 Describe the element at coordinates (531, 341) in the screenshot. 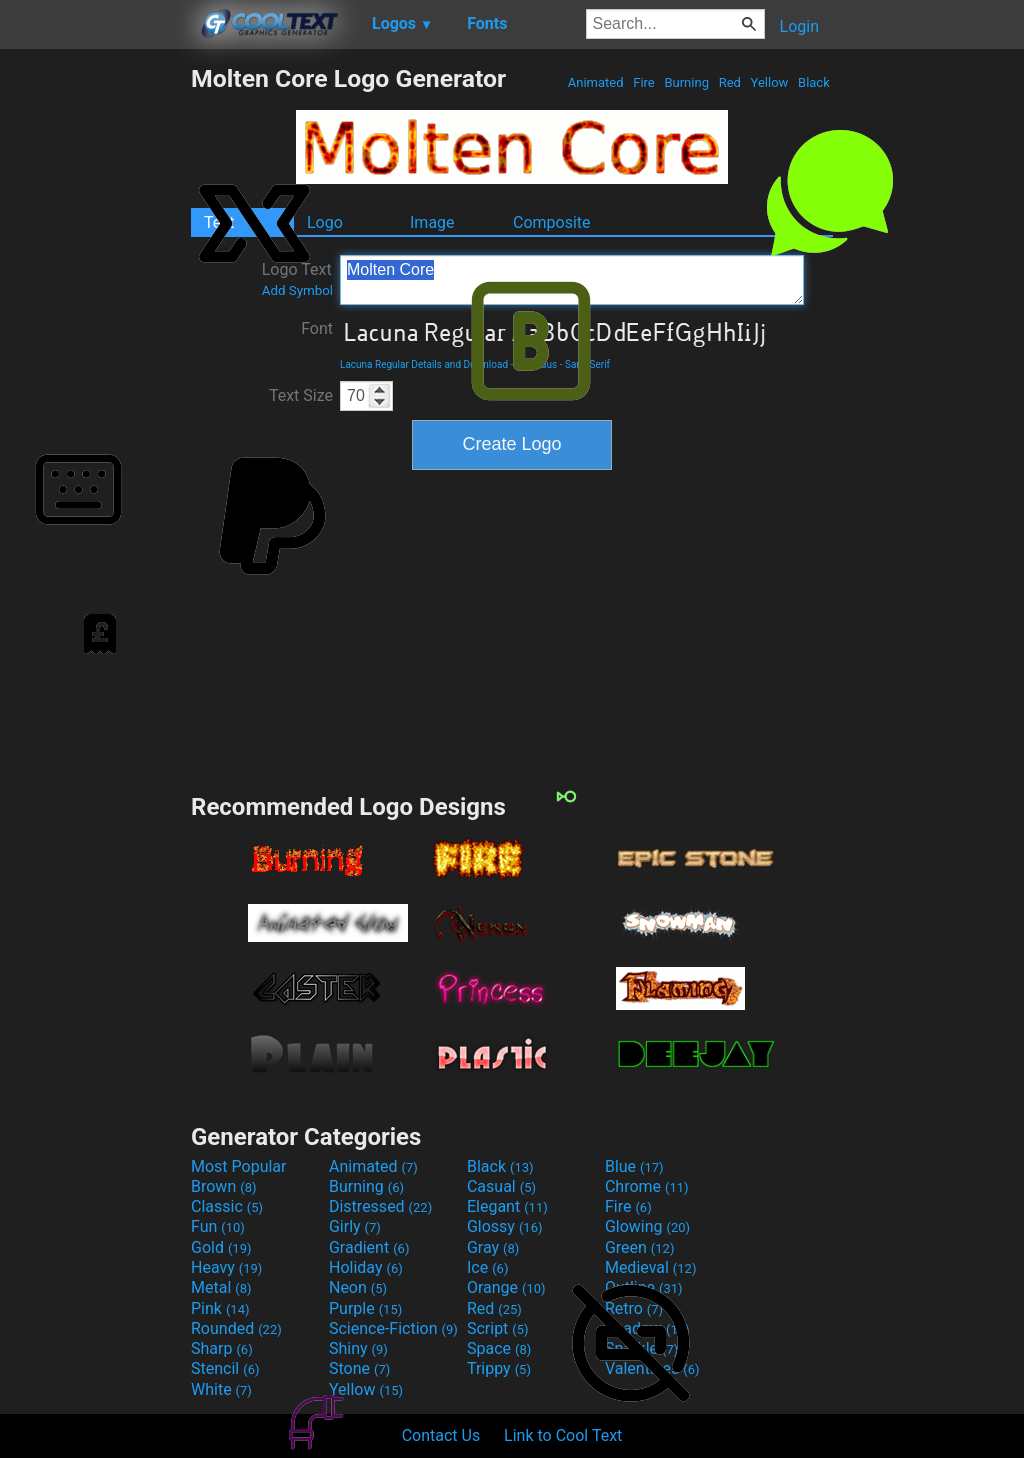

I see `apply bold formatting to text` at that location.